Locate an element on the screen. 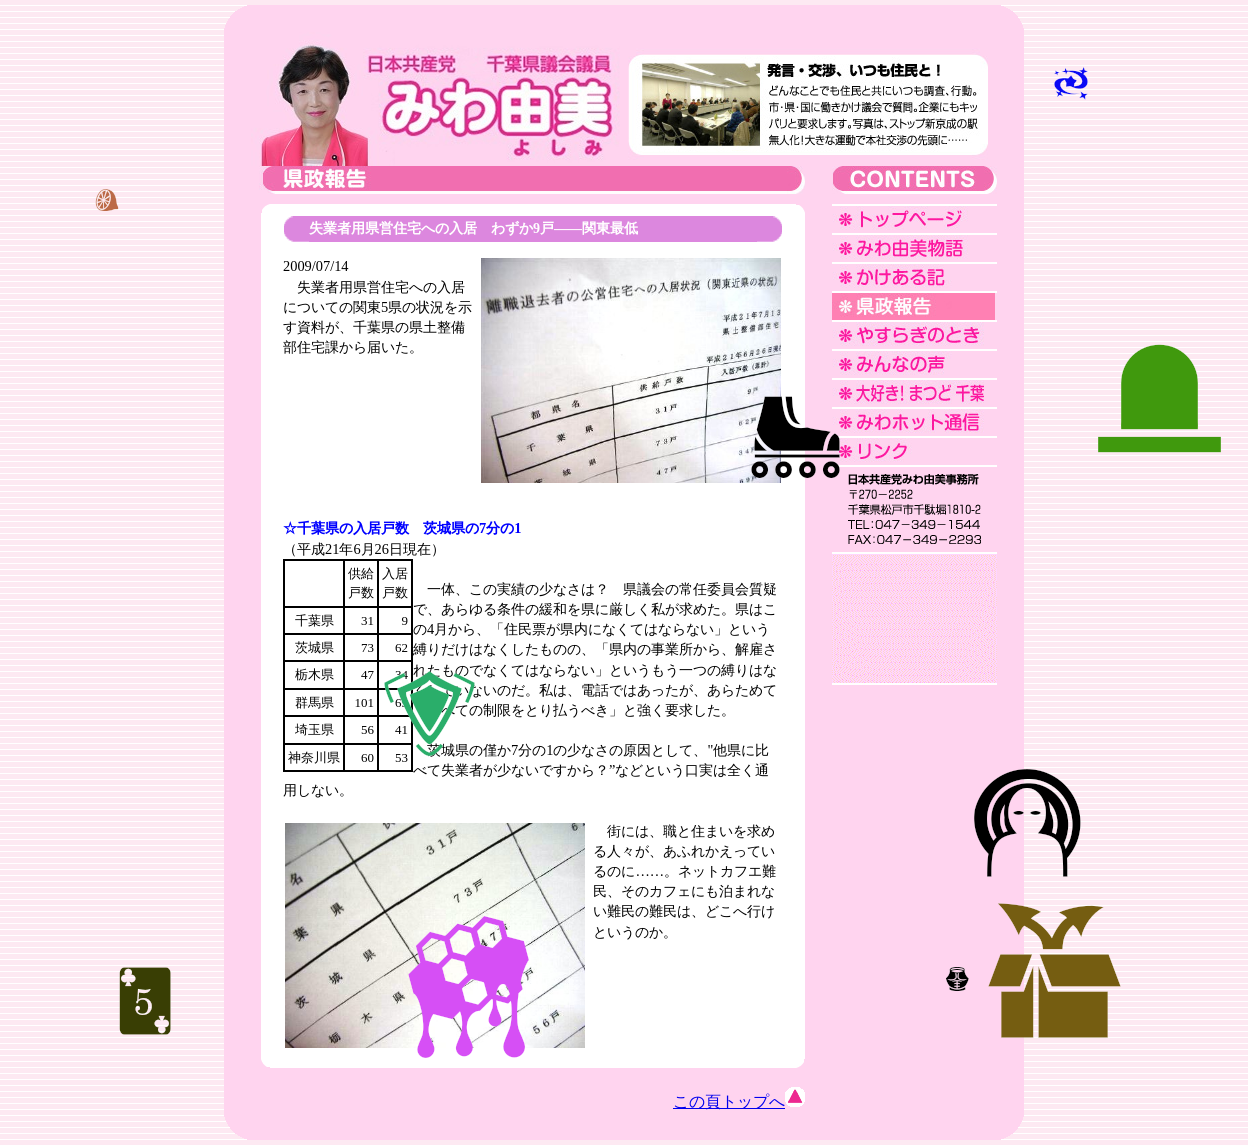  indicates suspicious activity detected is located at coordinates (1027, 823).